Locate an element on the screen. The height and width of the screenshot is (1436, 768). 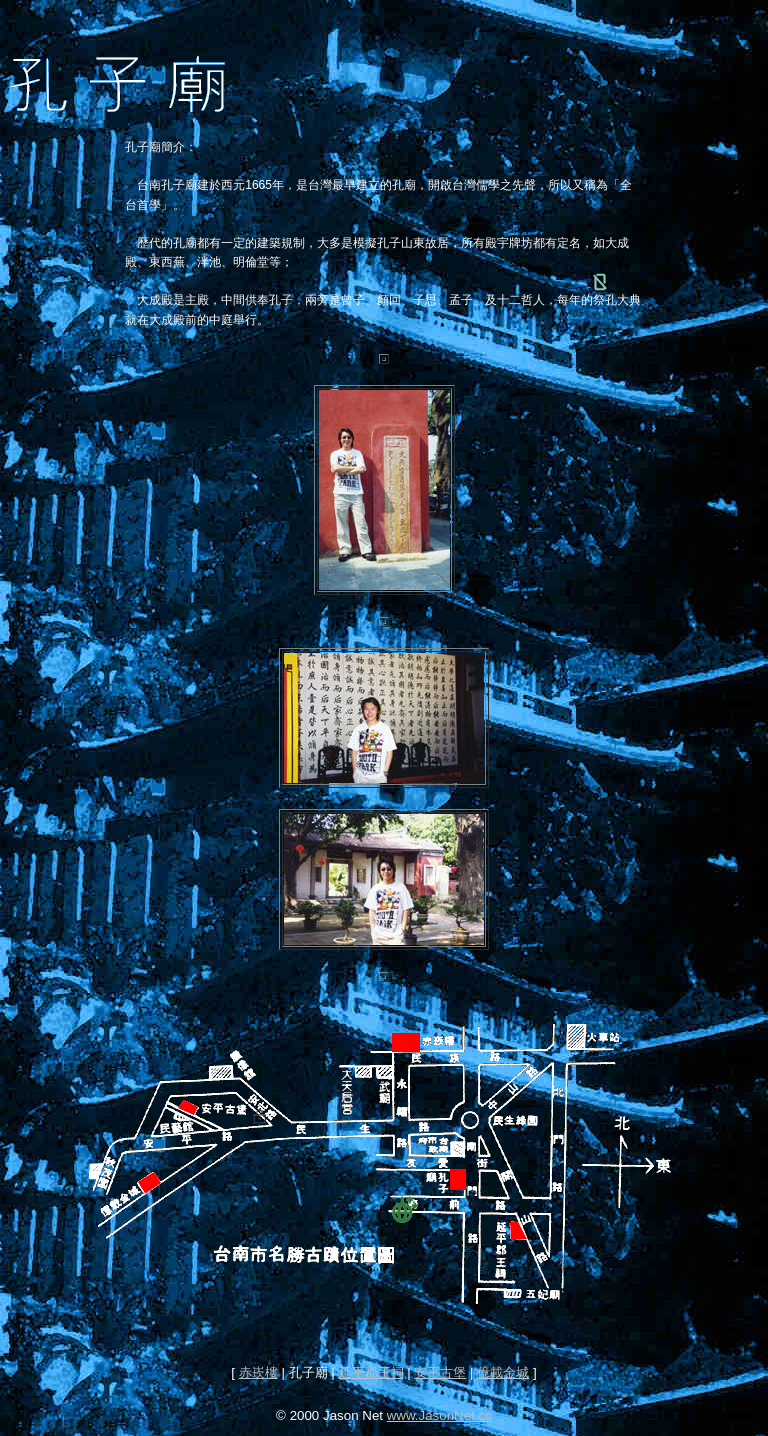
unlock this item or content is located at coordinates (259, 1117).